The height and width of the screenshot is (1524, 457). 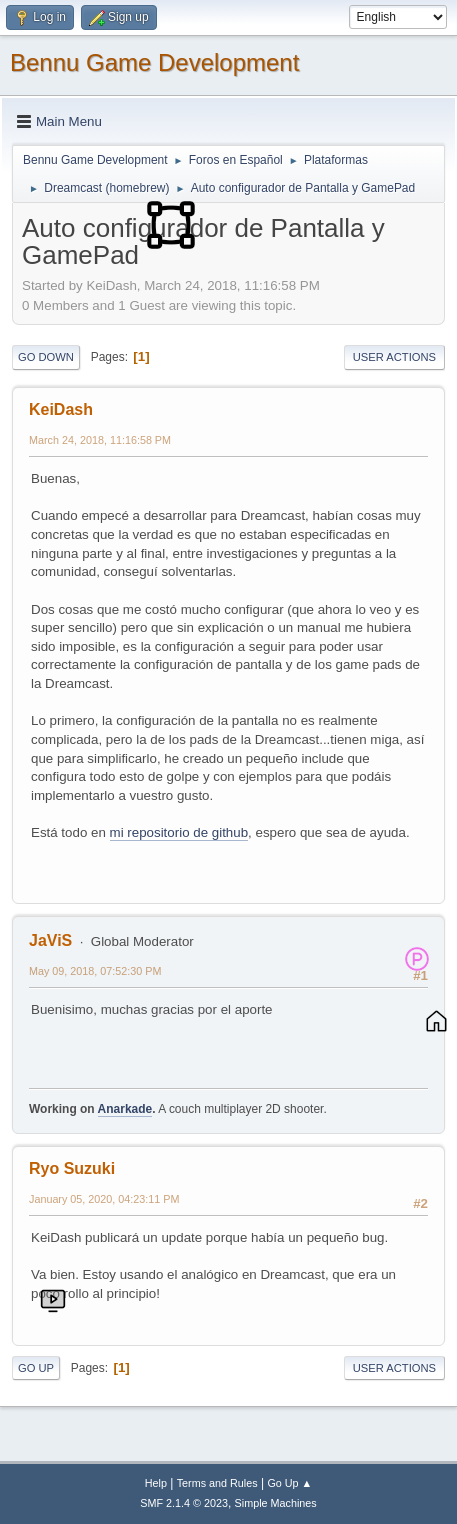 I want to click on navigate to home screen, so click(x=436, y=1021).